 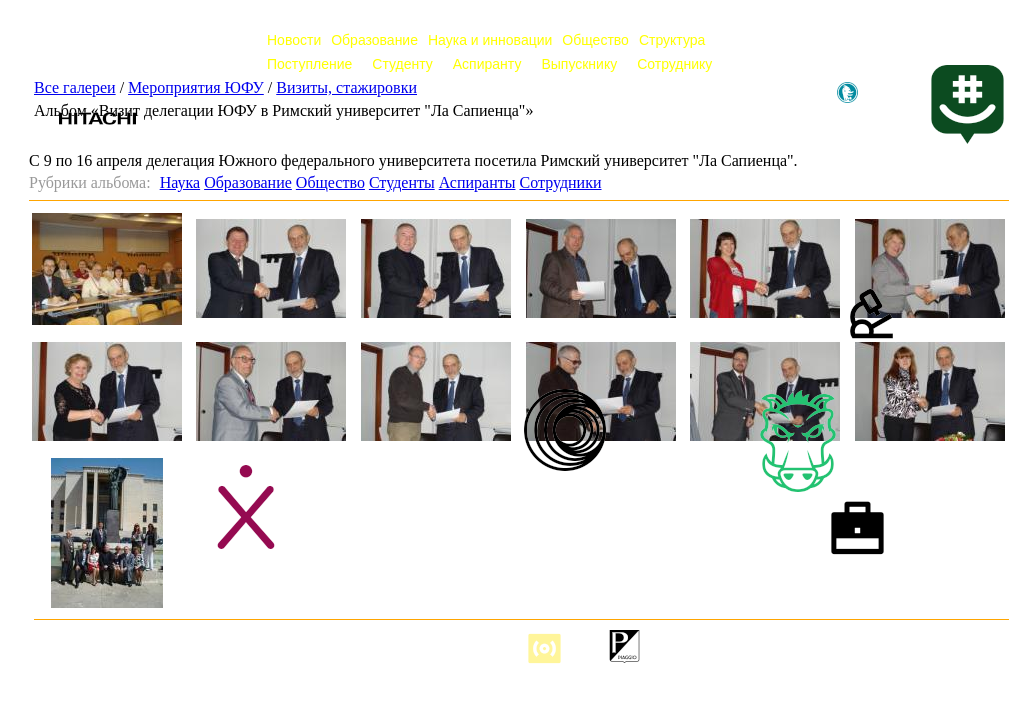 What do you see at coordinates (544, 648) in the screenshot?
I see `enable surround sound audio` at bounding box center [544, 648].